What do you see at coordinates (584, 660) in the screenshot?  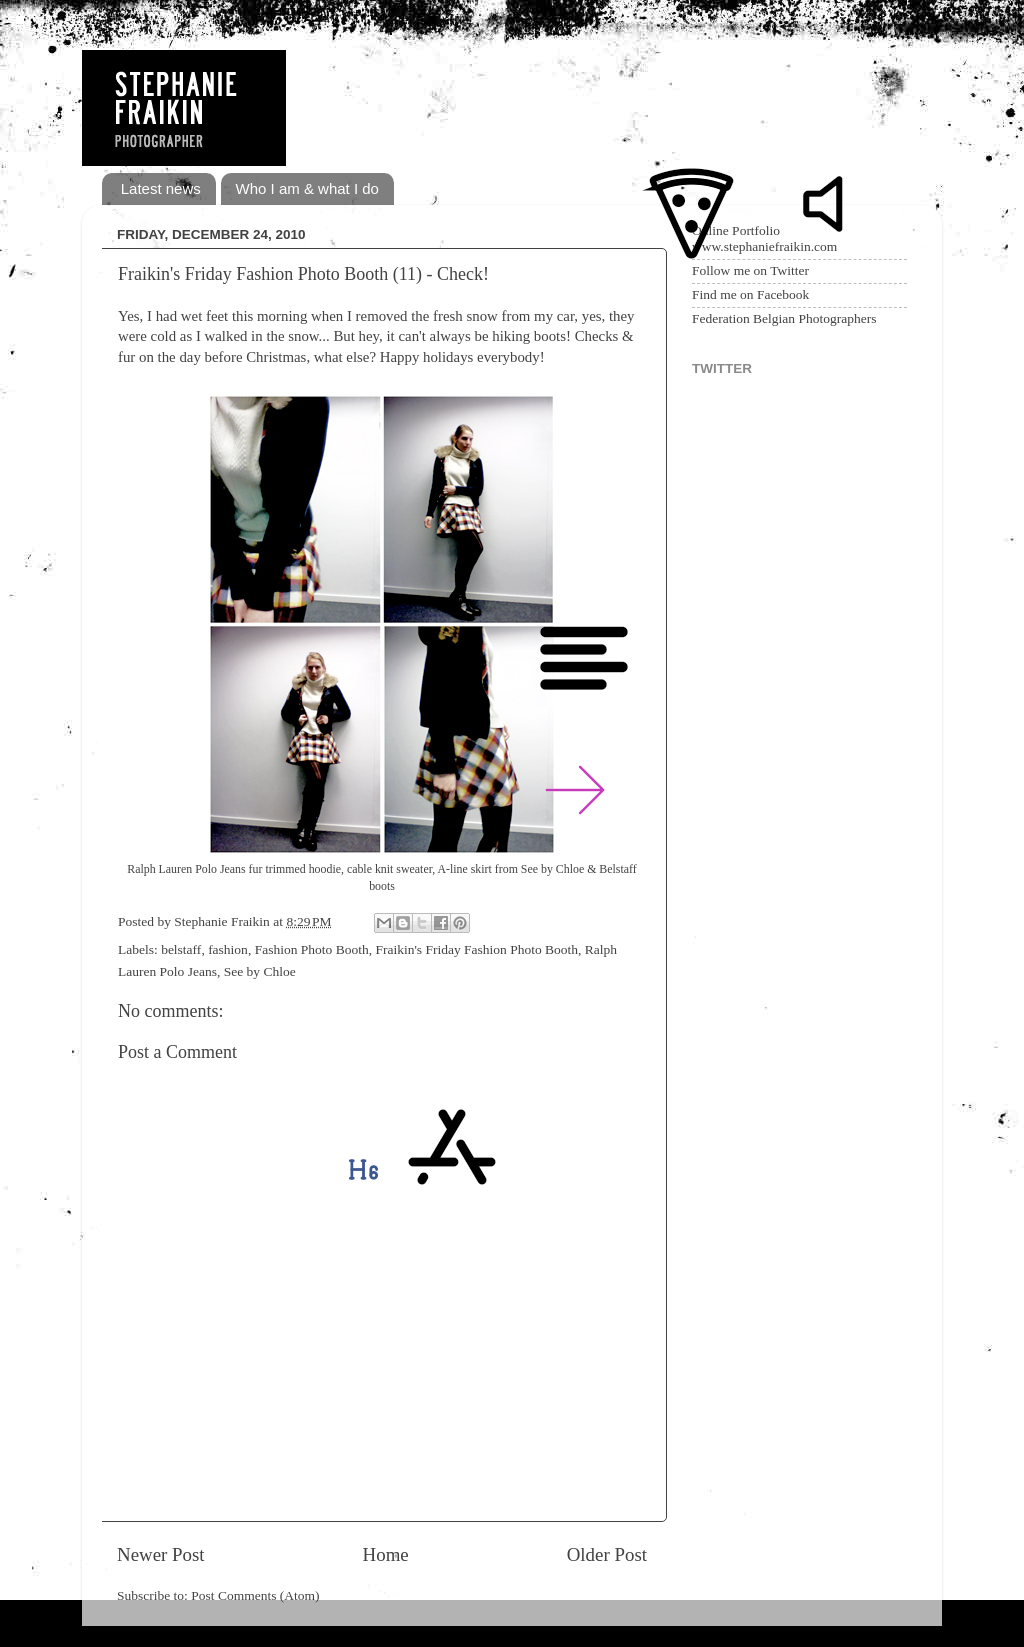 I see `align text to the left` at bounding box center [584, 660].